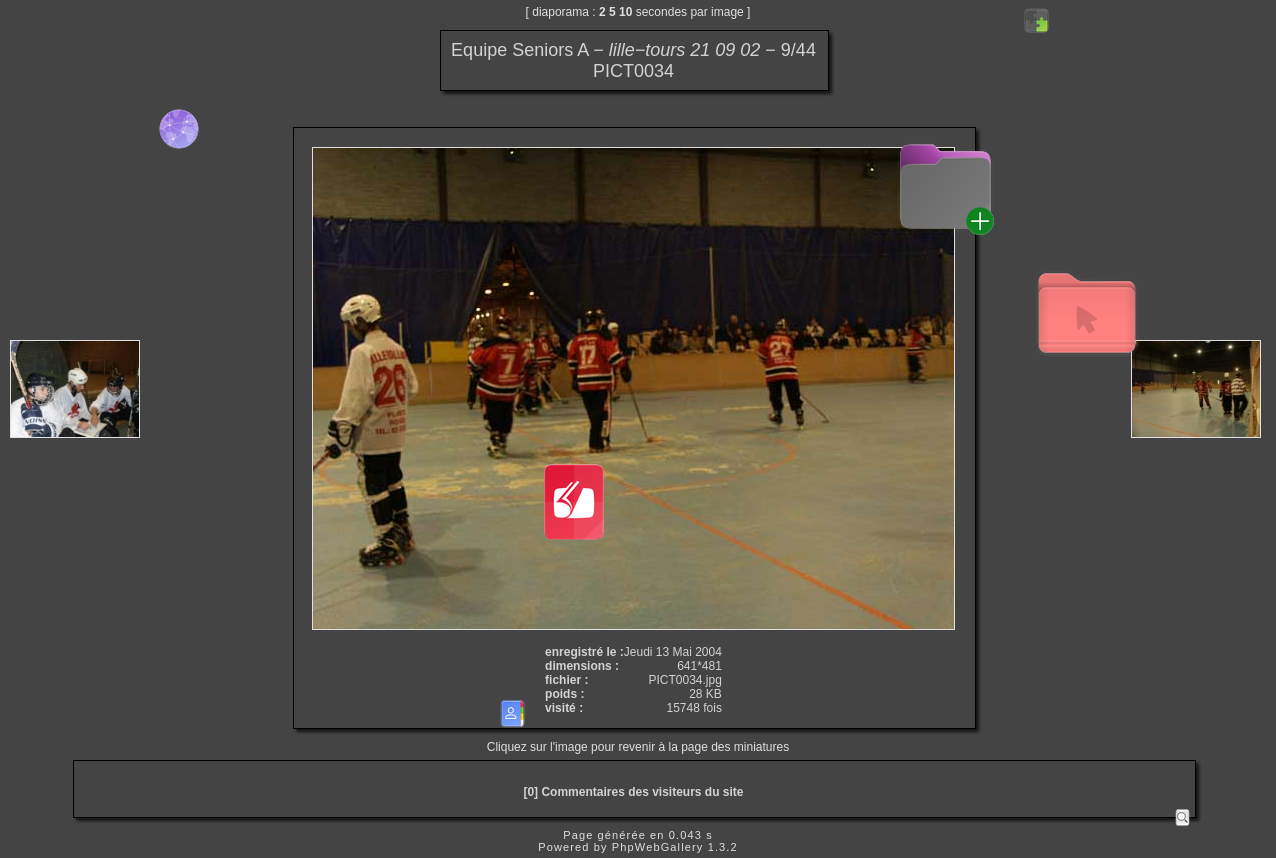 Image resolution: width=1276 pixels, height=858 pixels. What do you see at coordinates (574, 502) in the screenshot?
I see `an encapsulated postscript (.eps) file` at bounding box center [574, 502].